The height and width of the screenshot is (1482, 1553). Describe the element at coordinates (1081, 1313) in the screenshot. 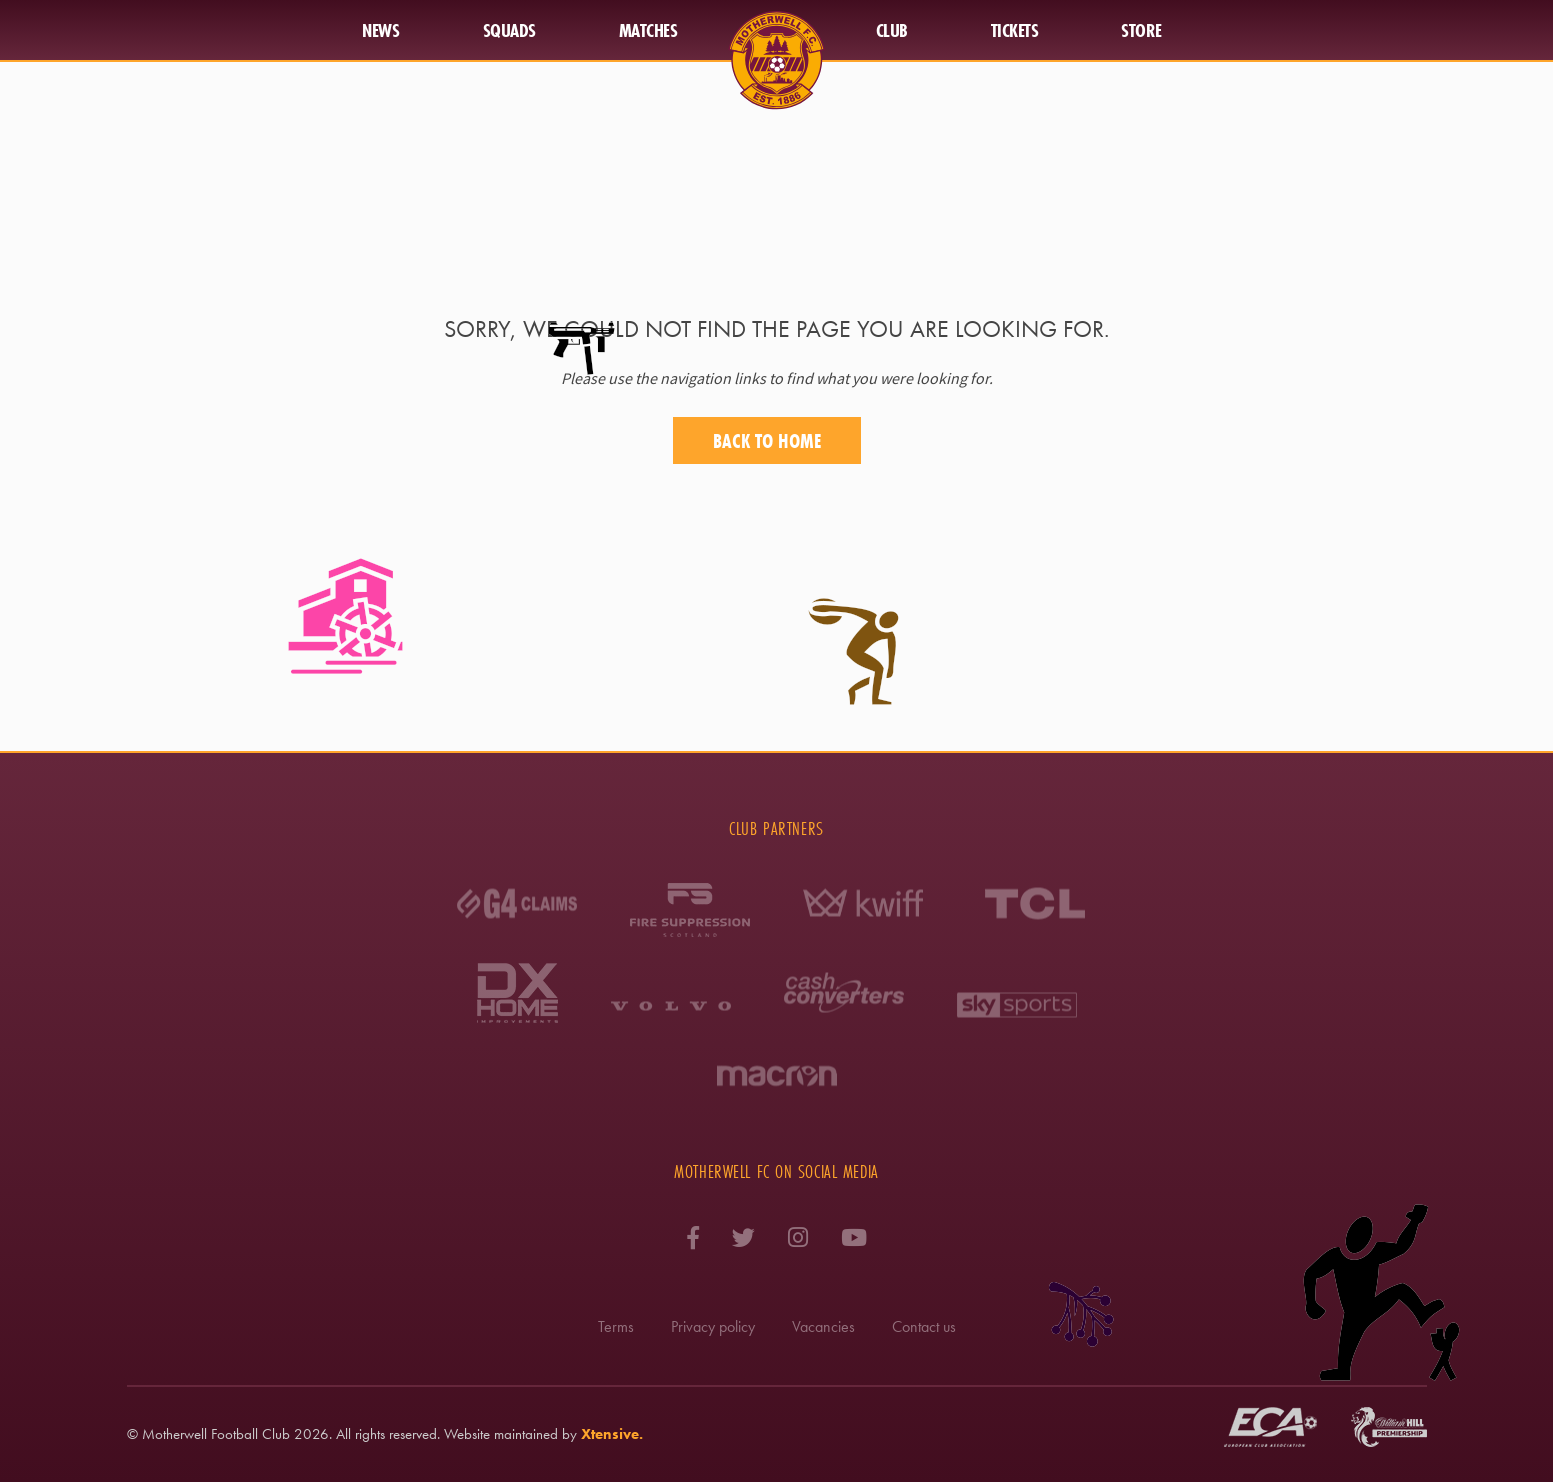

I see `elderberry ingredient or crafting material` at that location.